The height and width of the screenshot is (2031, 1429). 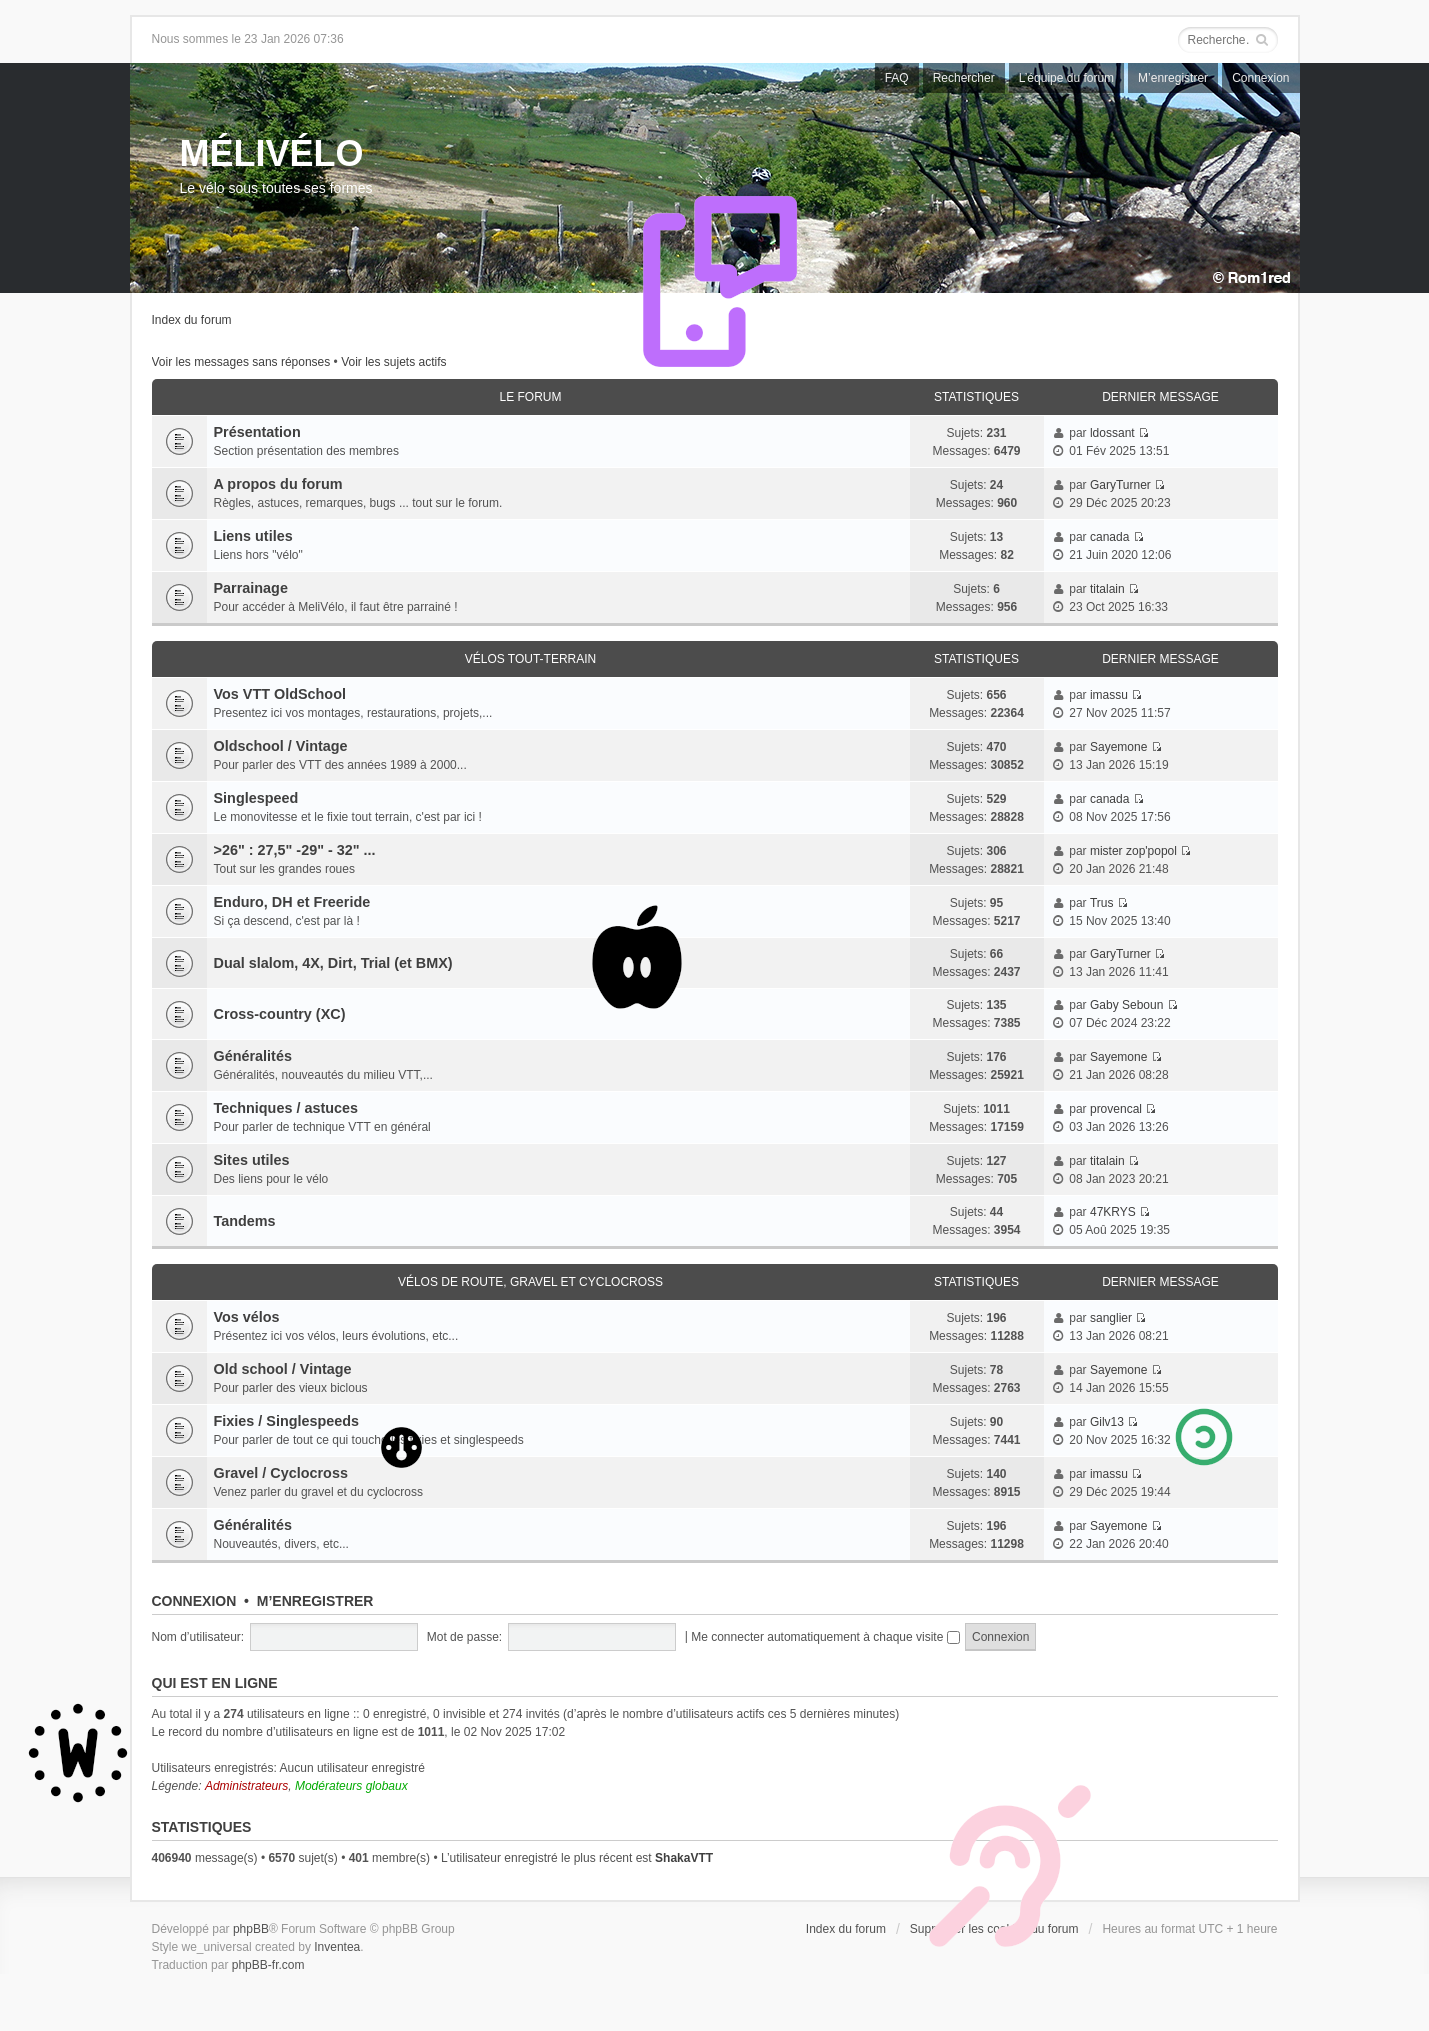 I want to click on indicates copyleft licensing for content or software, so click(x=1204, y=1437).